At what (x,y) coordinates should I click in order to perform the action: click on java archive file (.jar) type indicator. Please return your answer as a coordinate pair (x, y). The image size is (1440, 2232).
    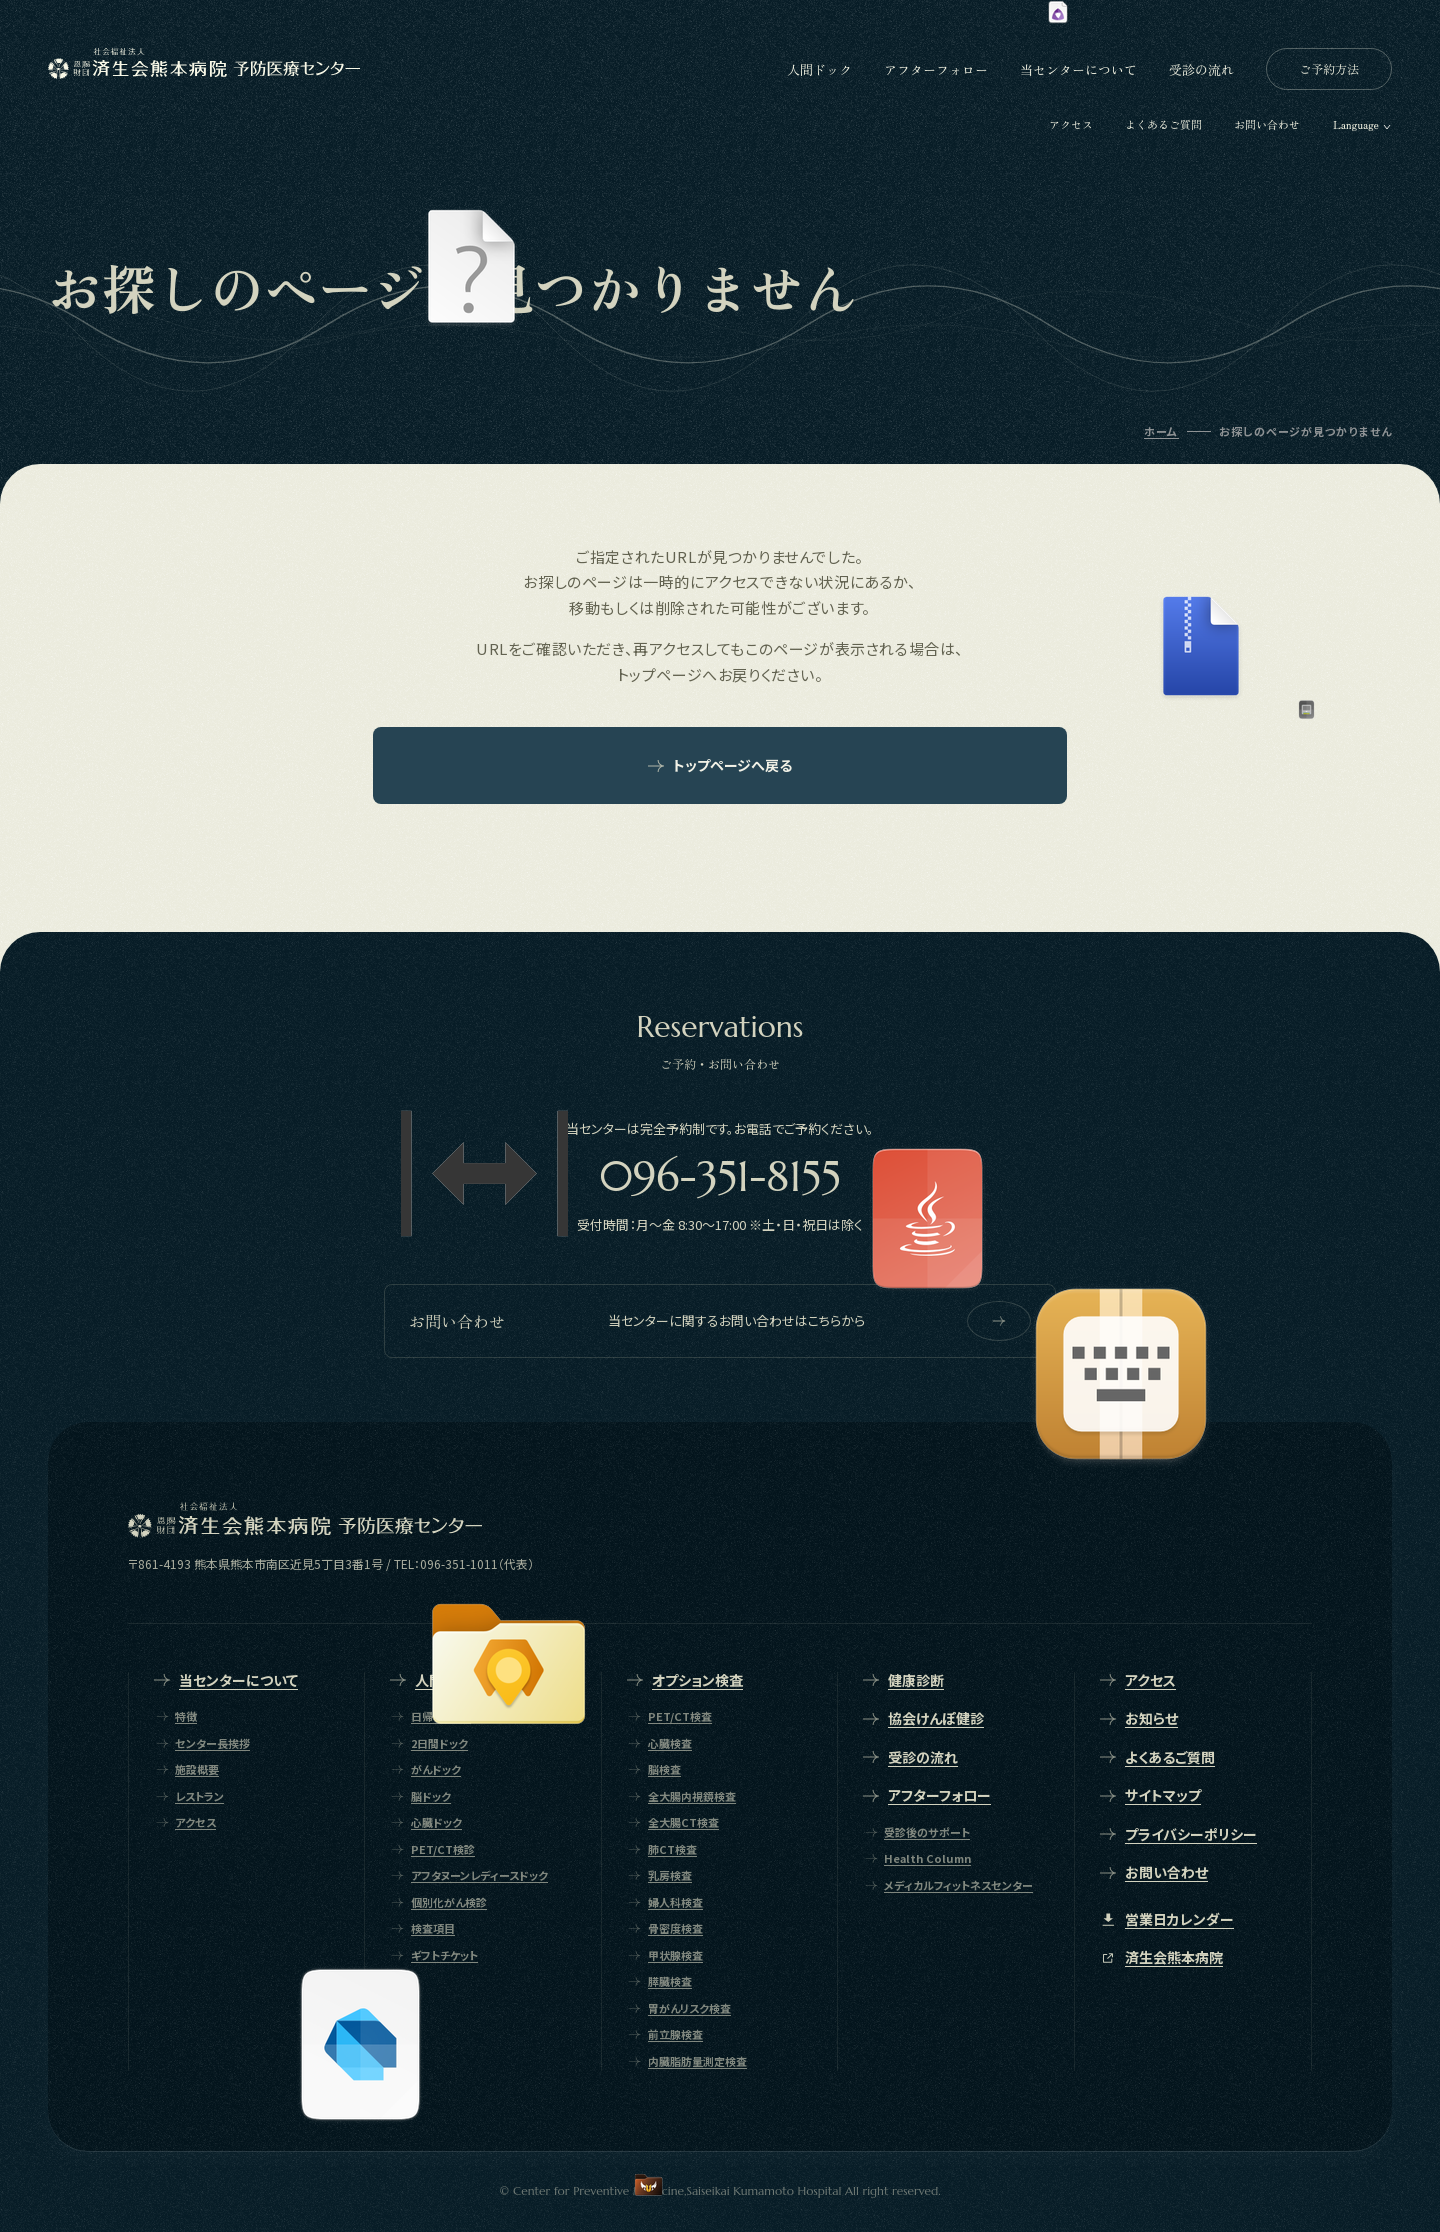
    Looking at the image, I should click on (927, 1218).